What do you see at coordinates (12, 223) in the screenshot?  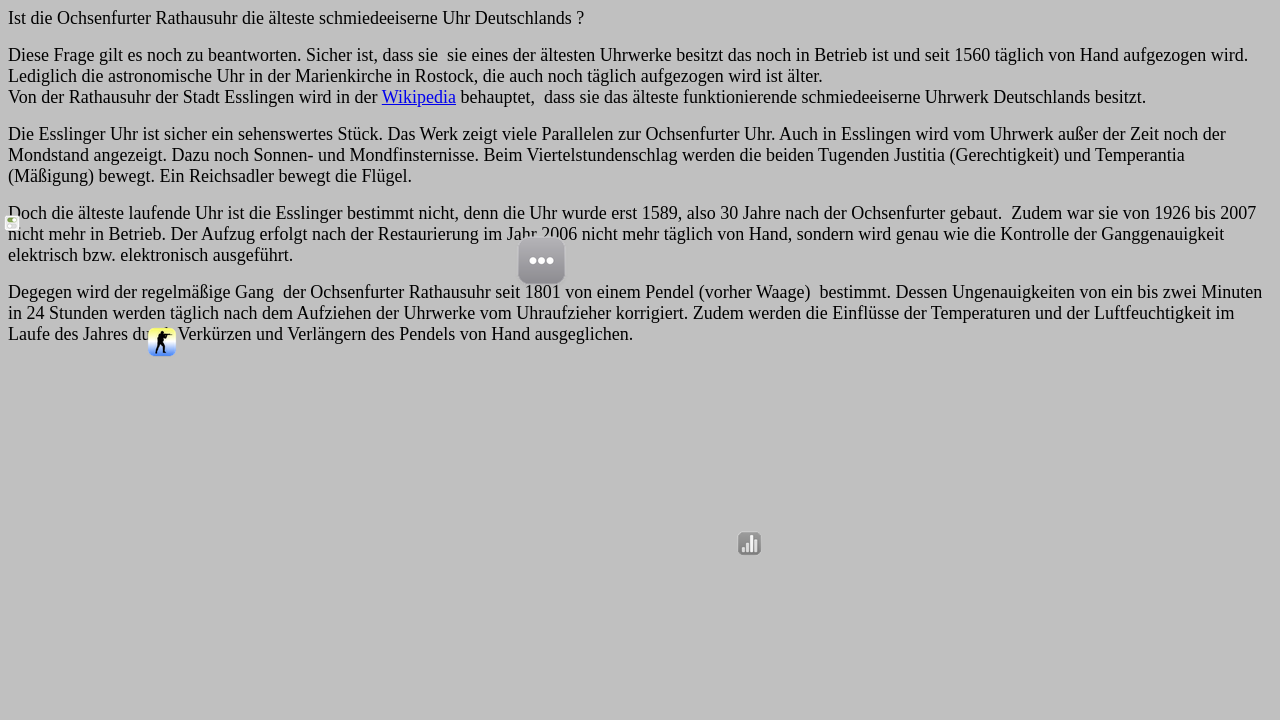 I see `open desktop preferences or settings` at bounding box center [12, 223].